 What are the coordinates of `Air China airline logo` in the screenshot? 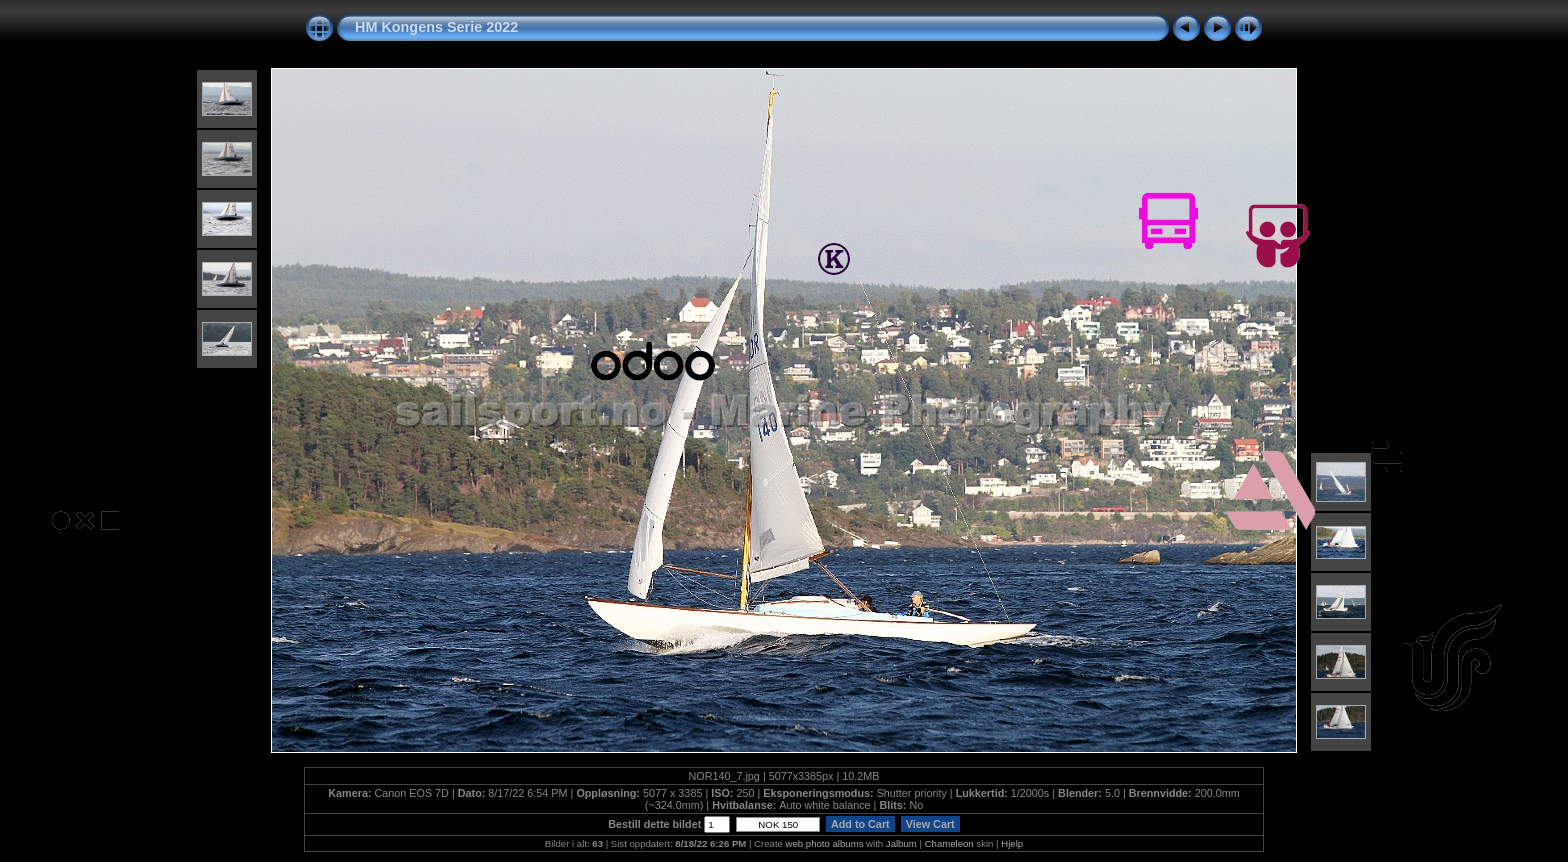 It's located at (1452, 657).